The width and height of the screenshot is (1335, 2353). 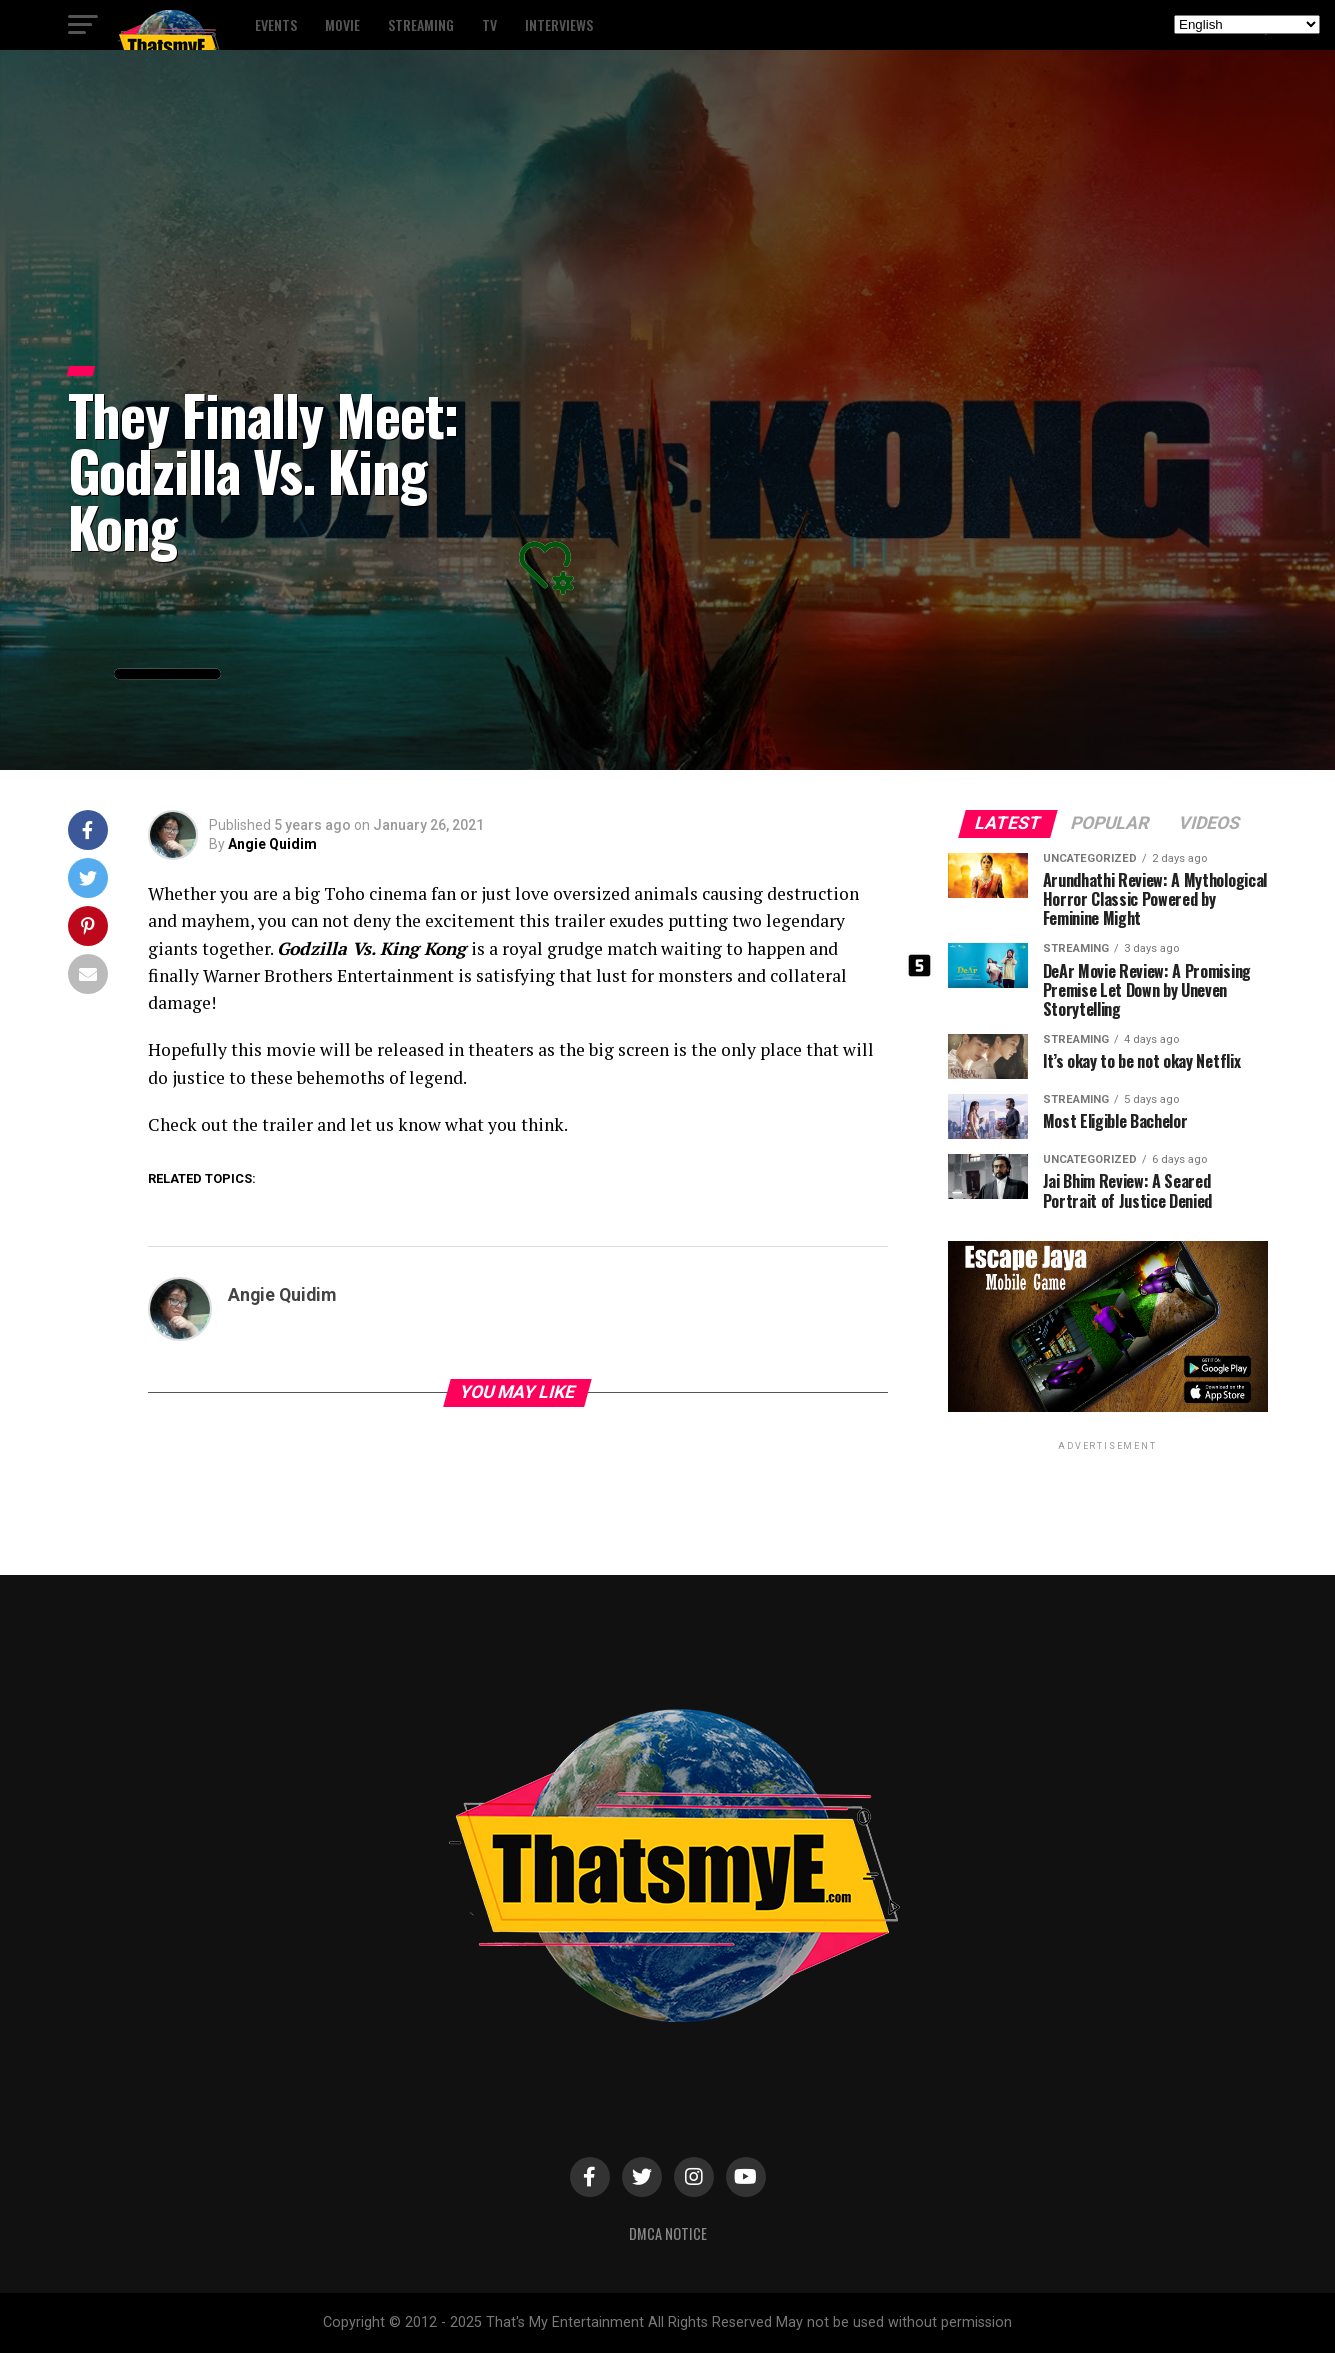 I want to click on select image filter or effect number 5, so click(x=919, y=965).